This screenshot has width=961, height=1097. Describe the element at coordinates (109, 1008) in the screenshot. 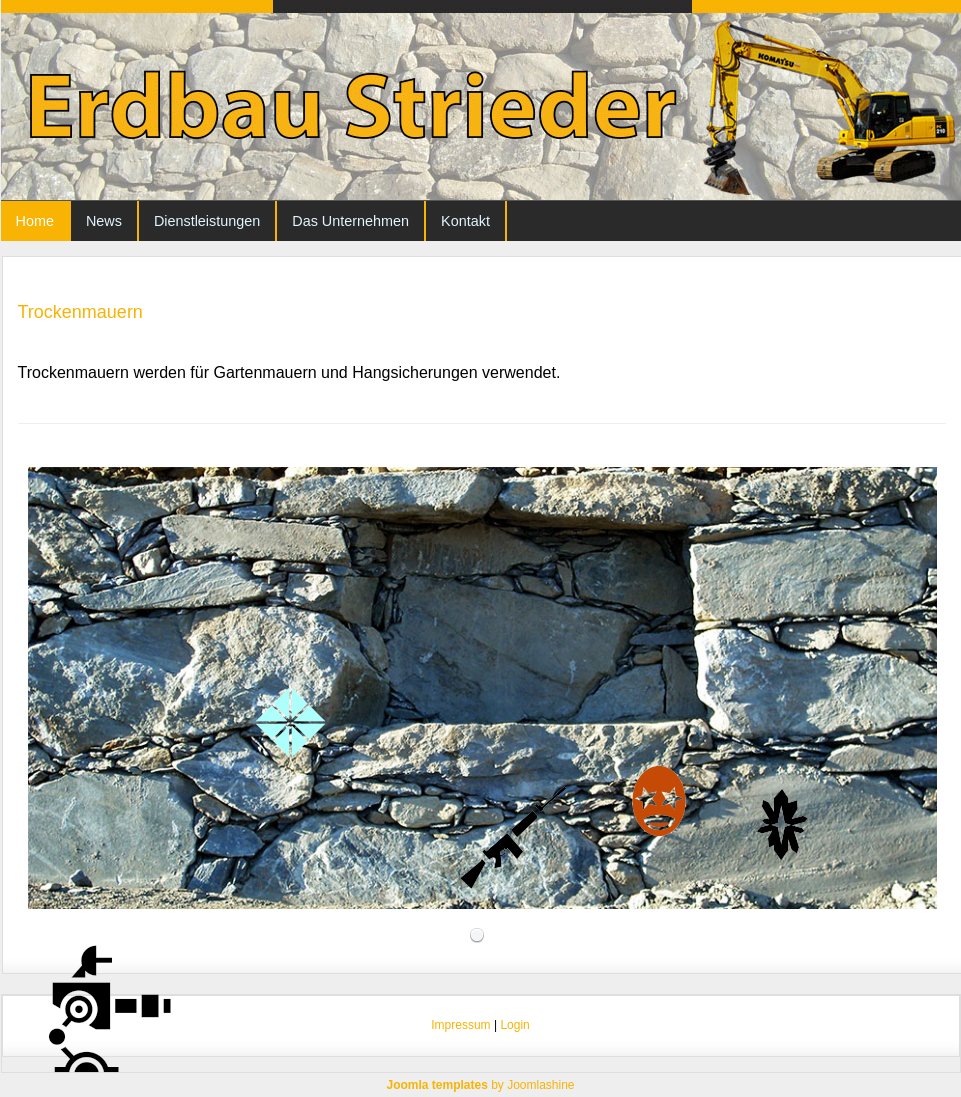

I see `select automated turret weapon` at that location.